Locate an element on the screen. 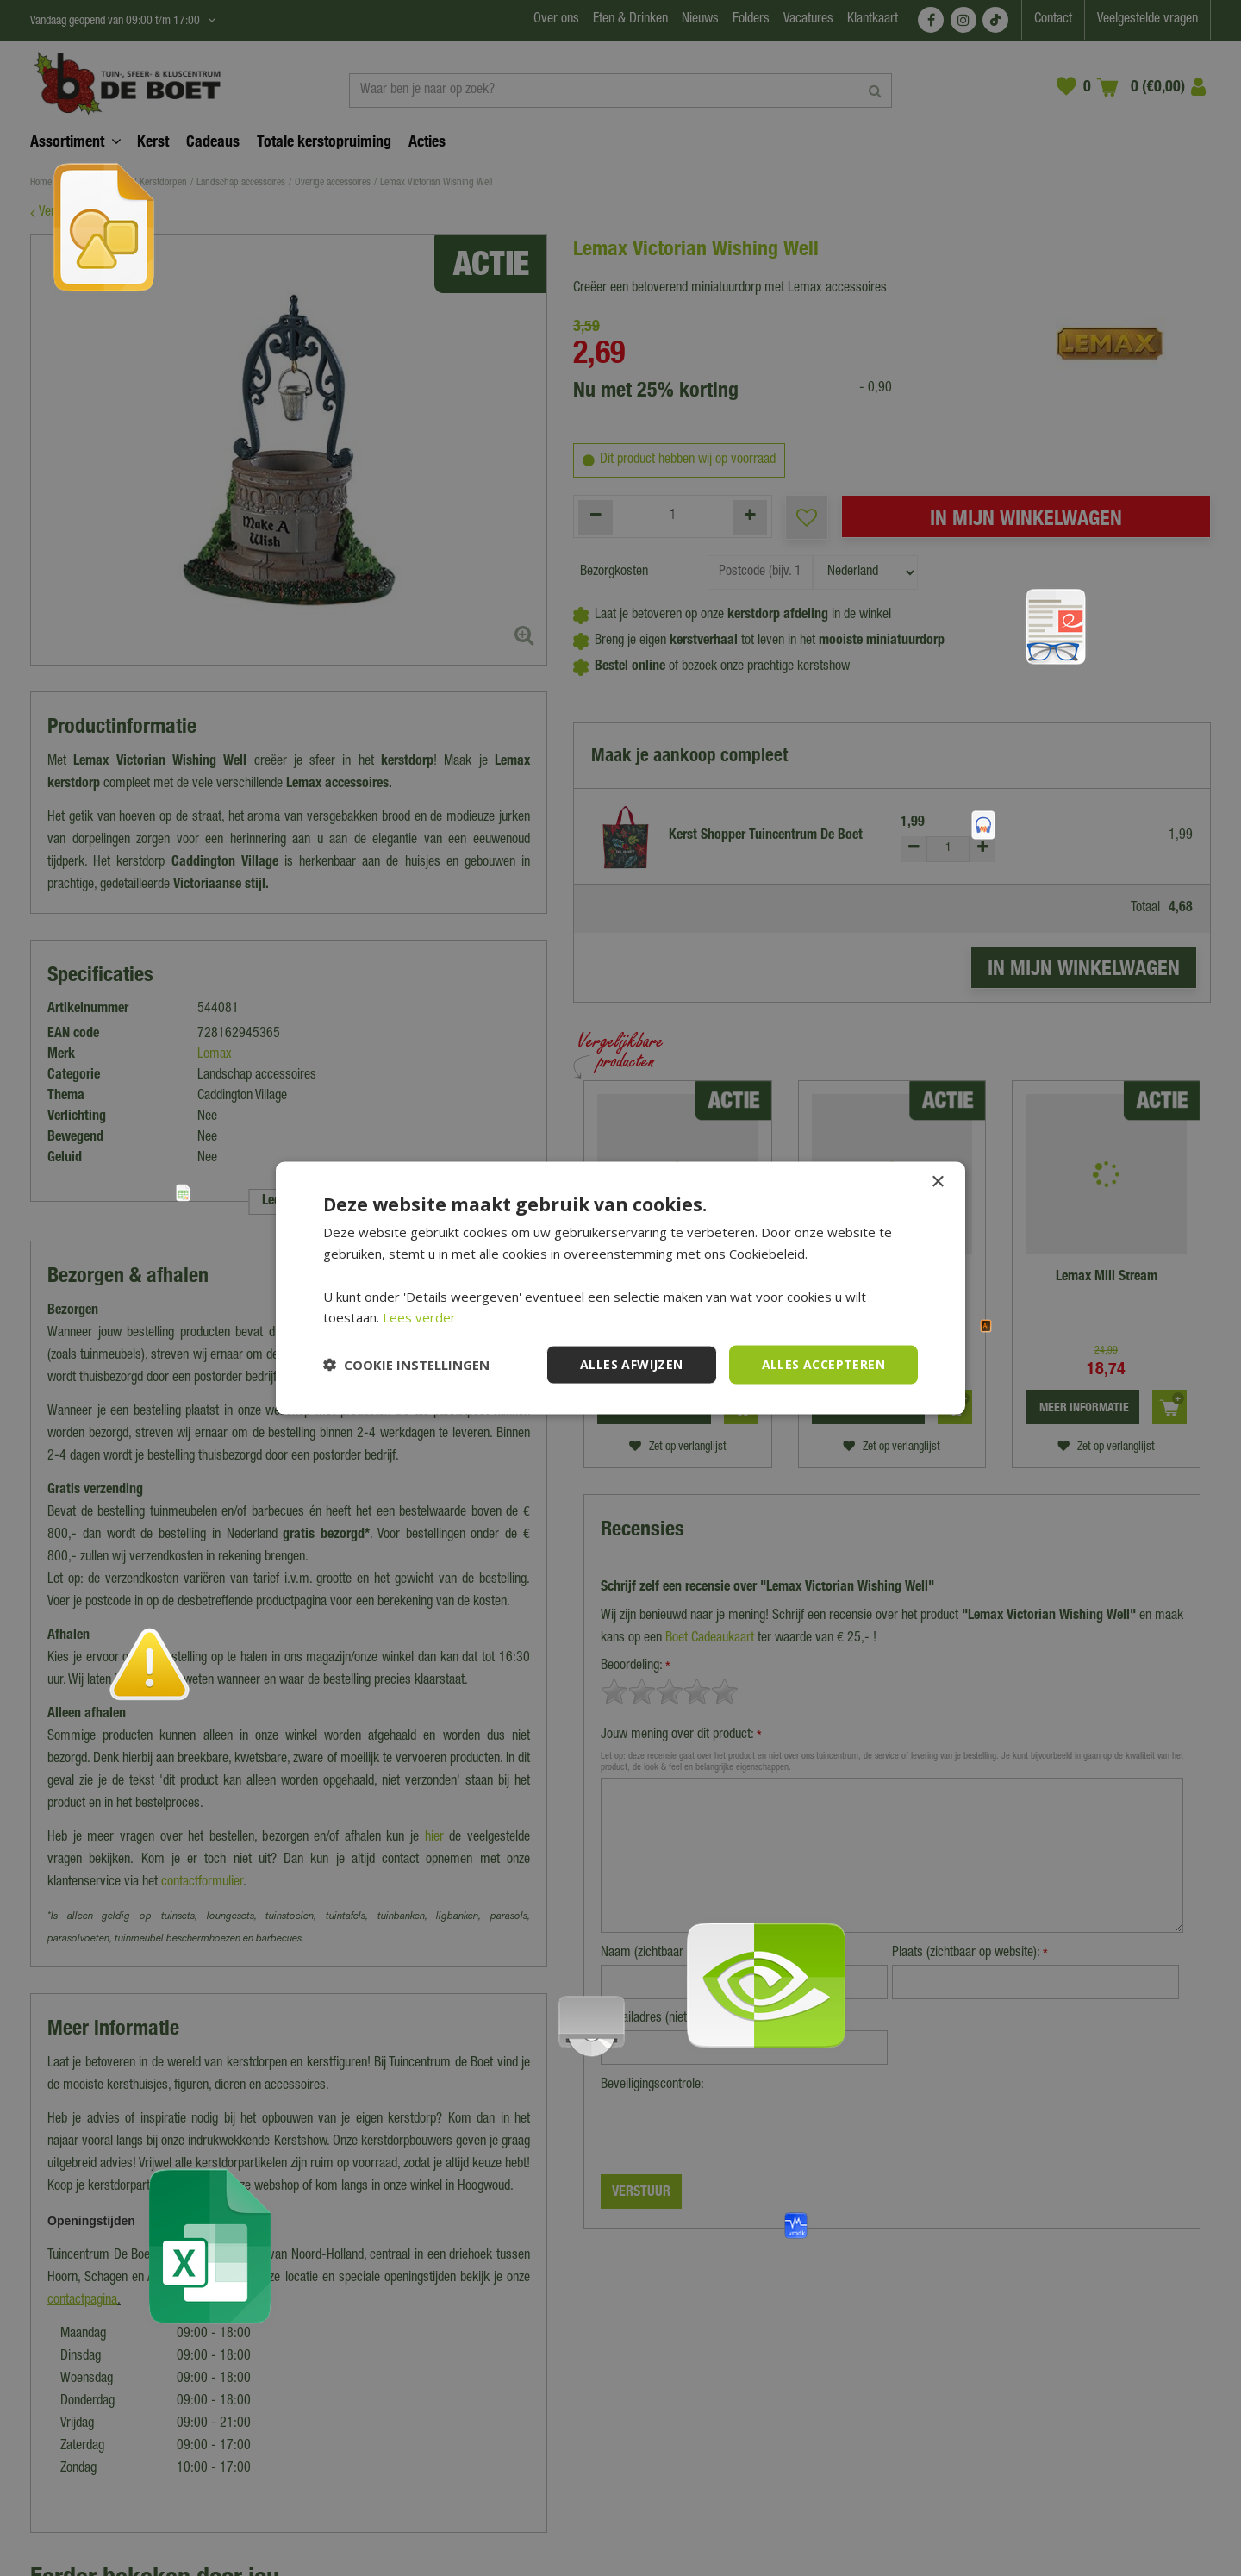  spreadsheet file created in openoffice calc is located at coordinates (183, 1192).